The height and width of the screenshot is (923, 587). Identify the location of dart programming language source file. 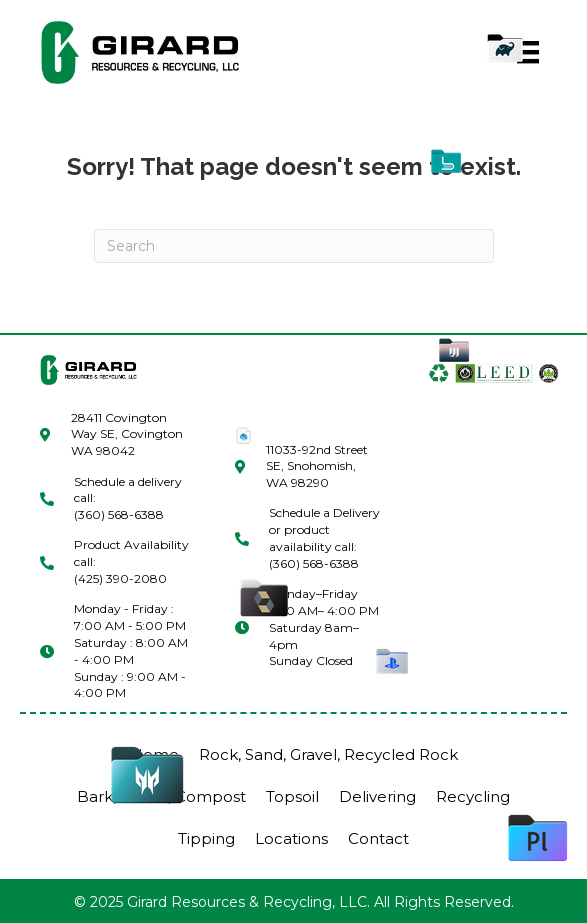
(243, 435).